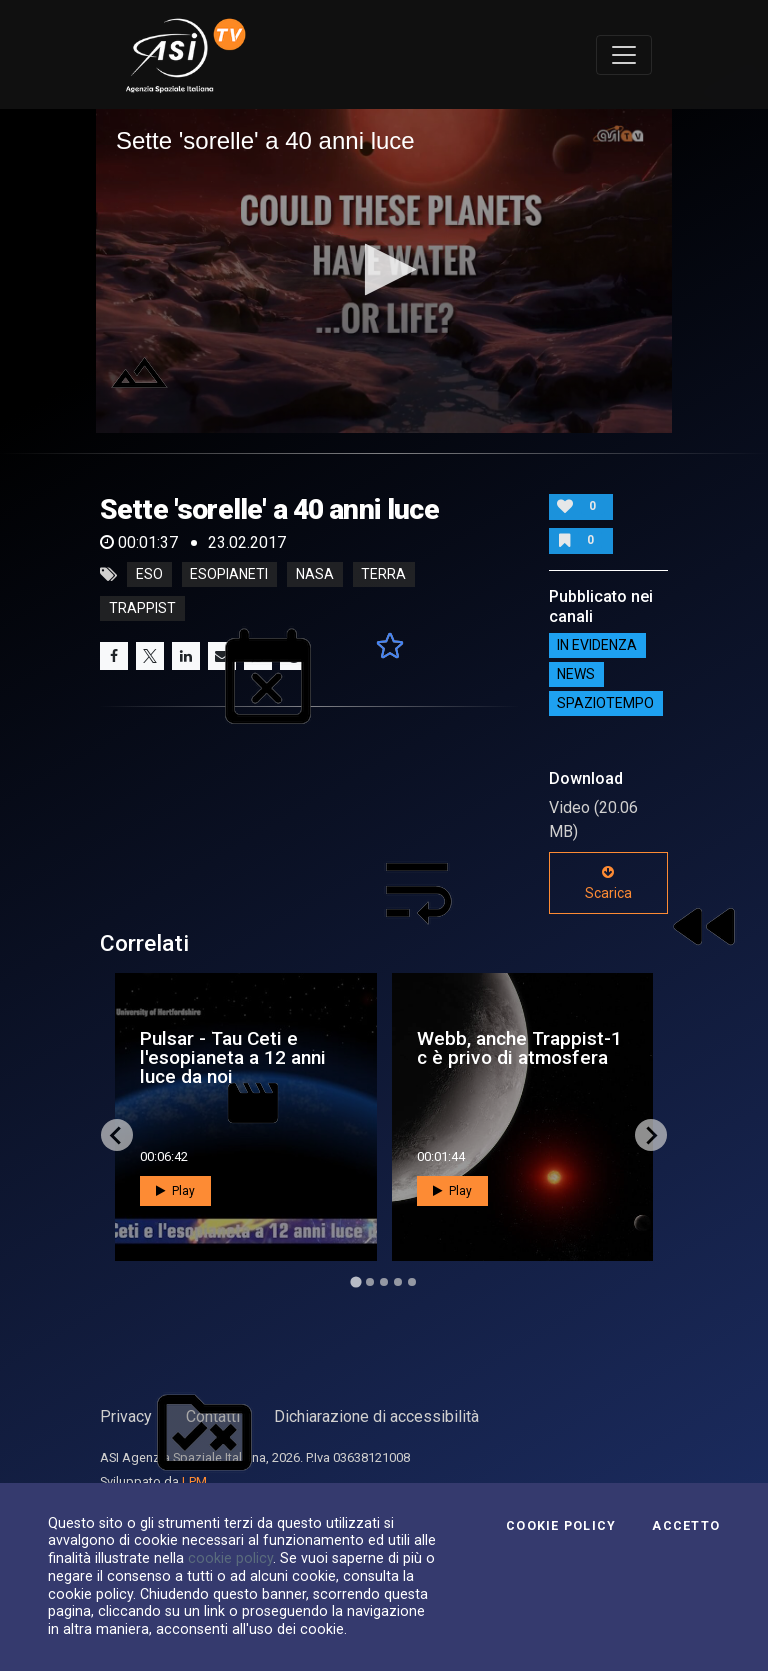  I want to click on add to favorites, so click(390, 646).